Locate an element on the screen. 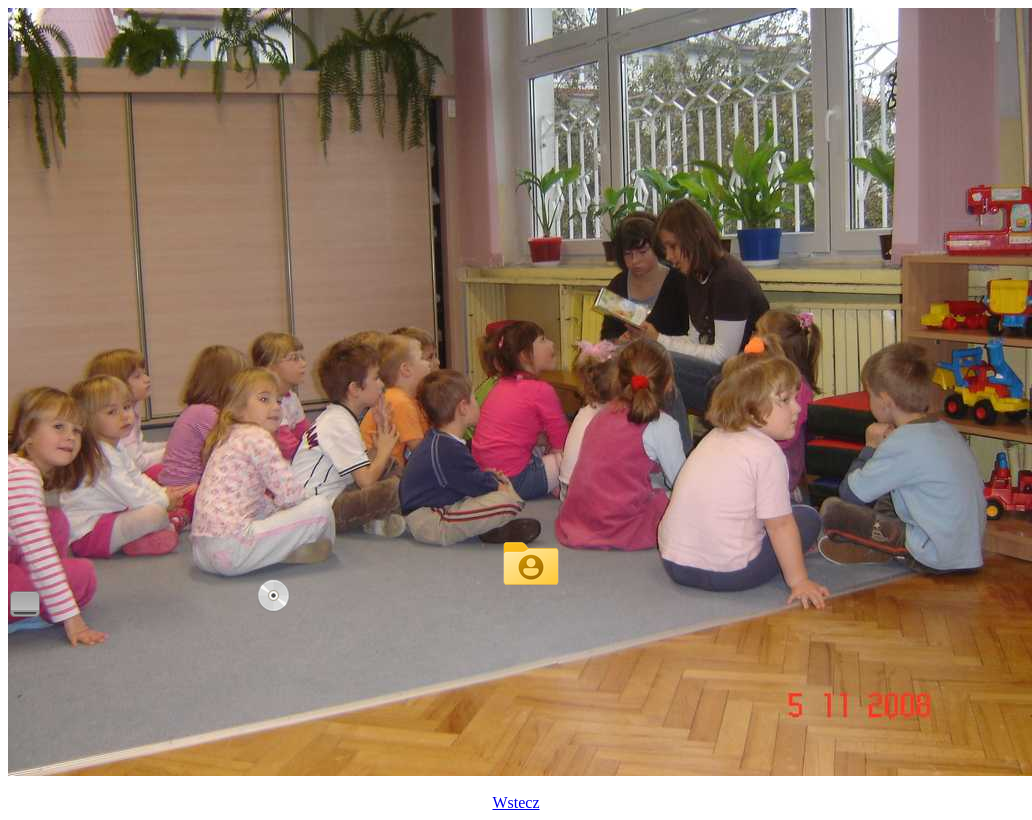 The image size is (1032, 820). unmount or eject a CD/DVD disc is located at coordinates (273, 595).